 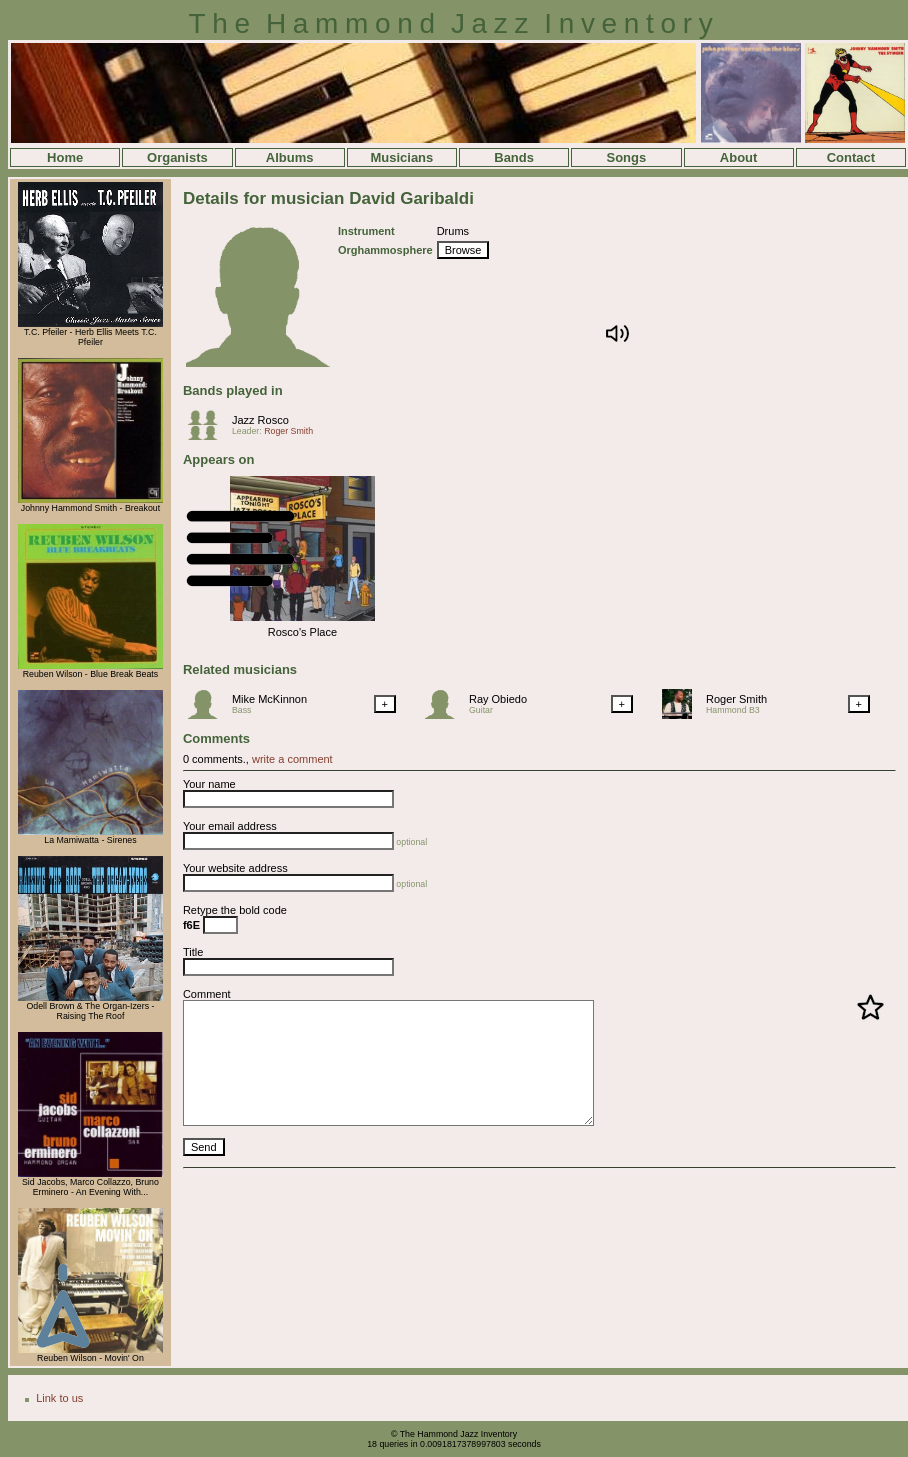 I want to click on navigate to current location, so click(x=63, y=1308).